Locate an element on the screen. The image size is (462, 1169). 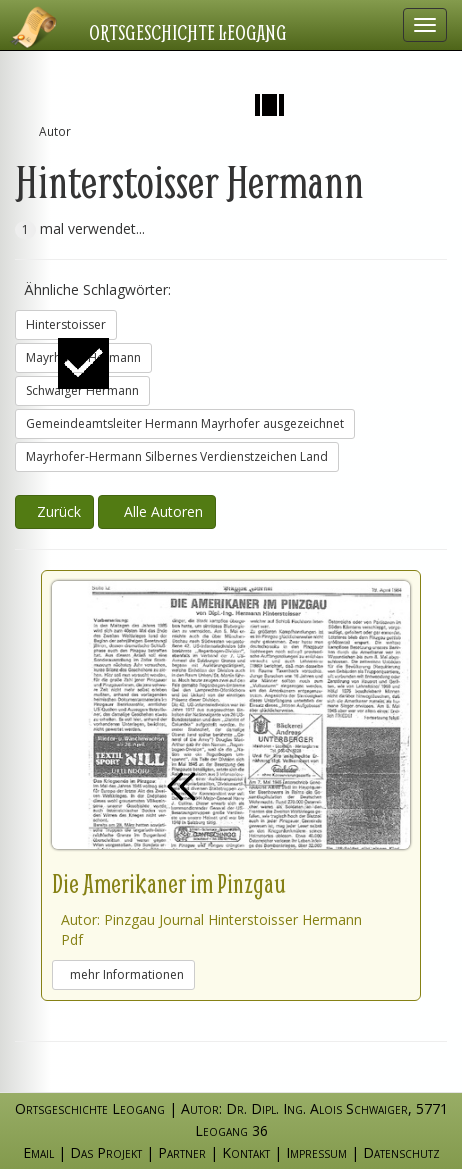
switch to column or array view layout is located at coordinates (268, 105).